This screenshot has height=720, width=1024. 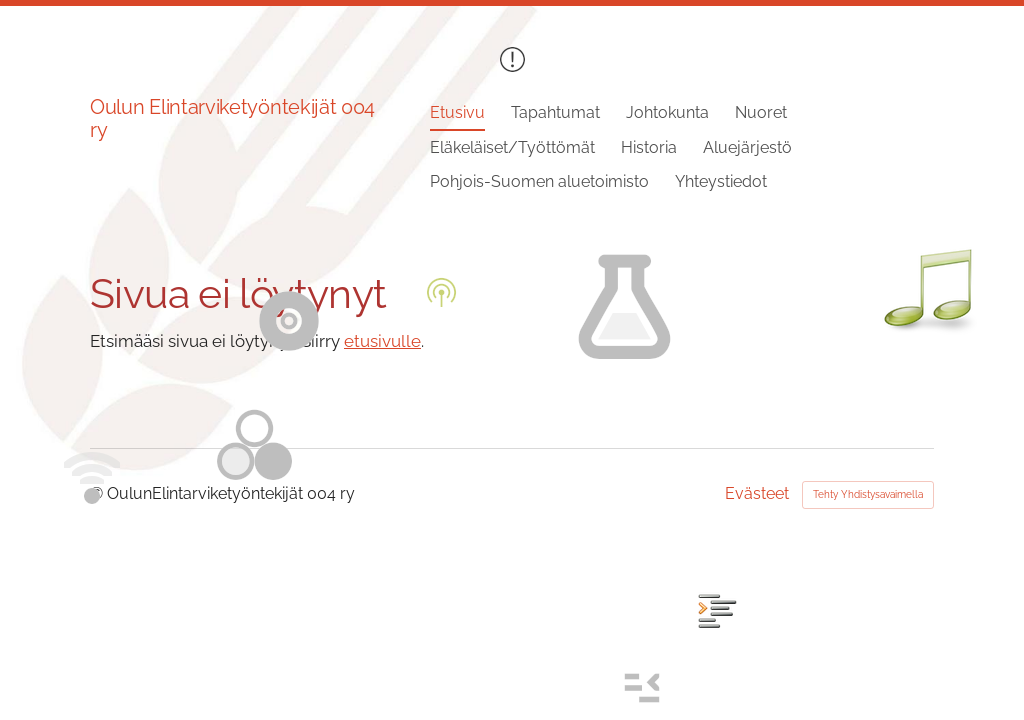 I want to click on open science or laboratory applications, so click(x=624, y=306).